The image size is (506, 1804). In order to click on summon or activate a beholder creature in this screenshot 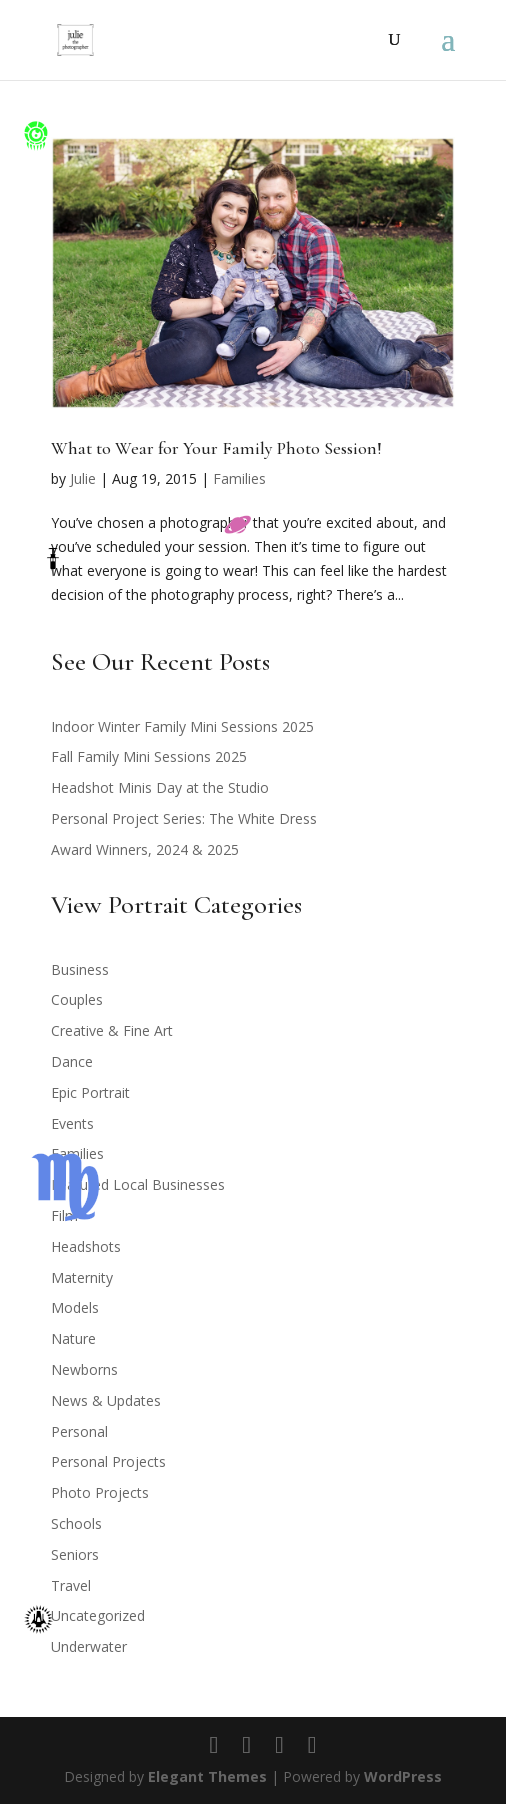, I will do `click(36, 136)`.